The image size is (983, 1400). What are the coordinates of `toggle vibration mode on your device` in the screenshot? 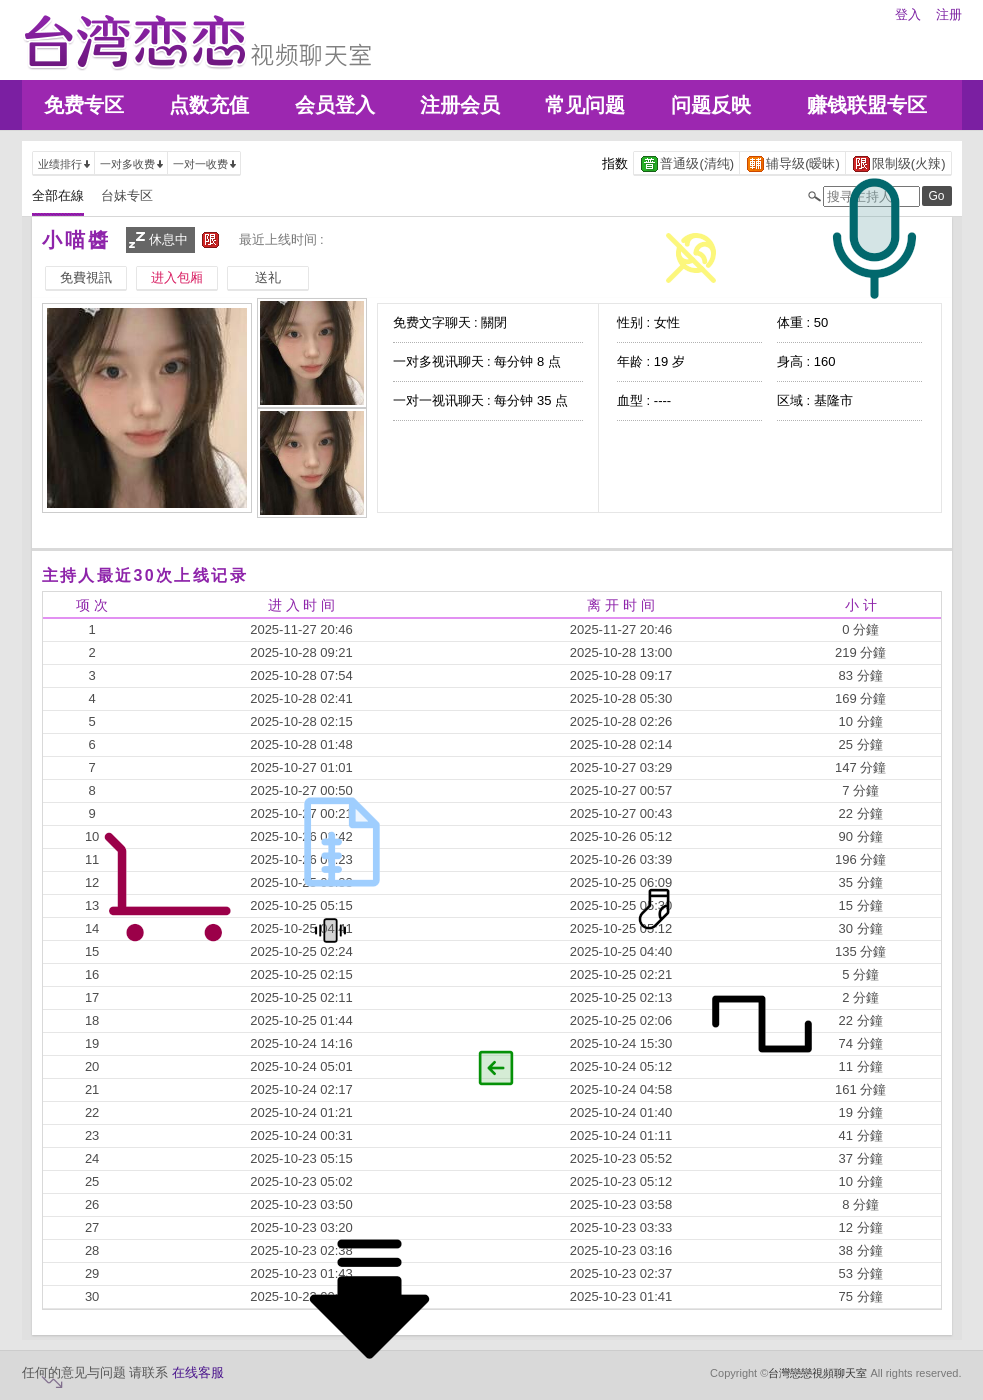 It's located at (330, 930).